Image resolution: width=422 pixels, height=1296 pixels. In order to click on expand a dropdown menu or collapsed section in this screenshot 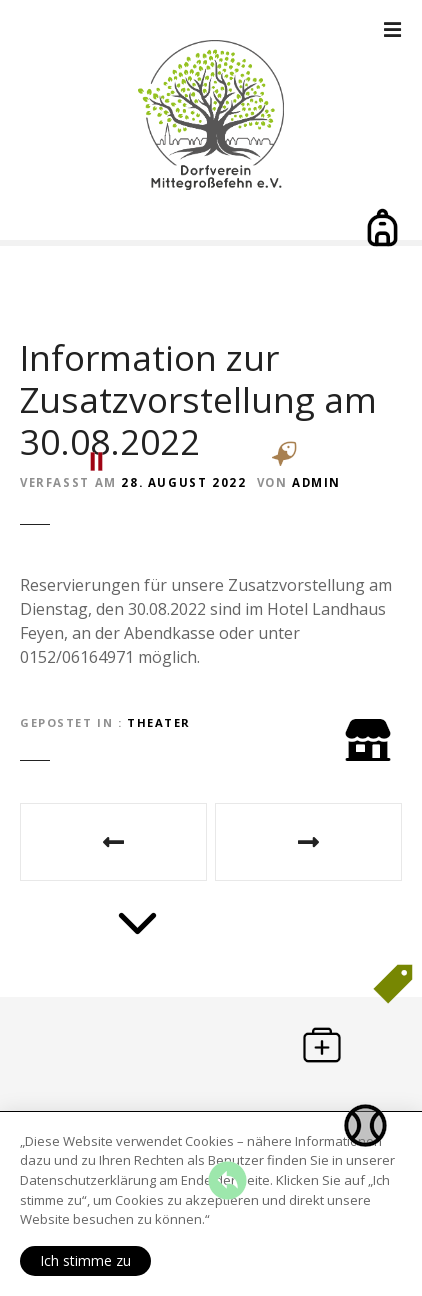, I will do `click(137, 923)`.